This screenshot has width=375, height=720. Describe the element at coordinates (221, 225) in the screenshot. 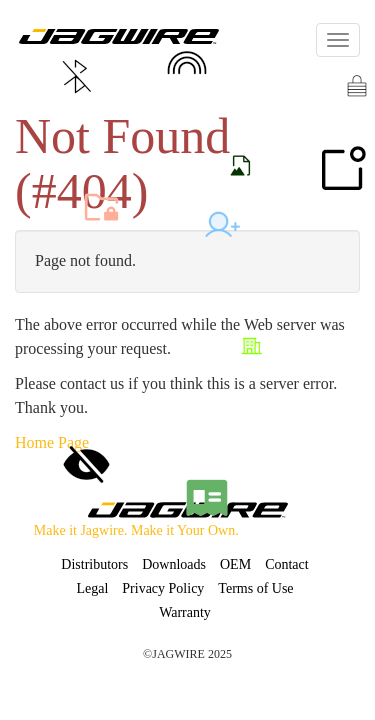

I see `add a new contact or friend` at that location.